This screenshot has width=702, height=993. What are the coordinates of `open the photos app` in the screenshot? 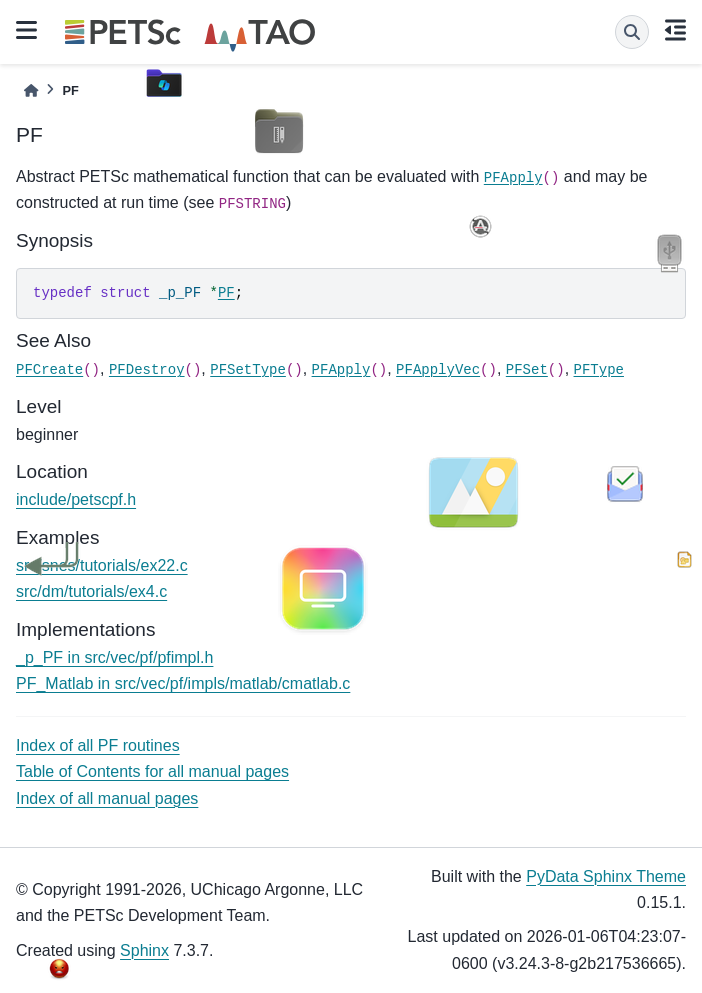 It's located at (473, 492).